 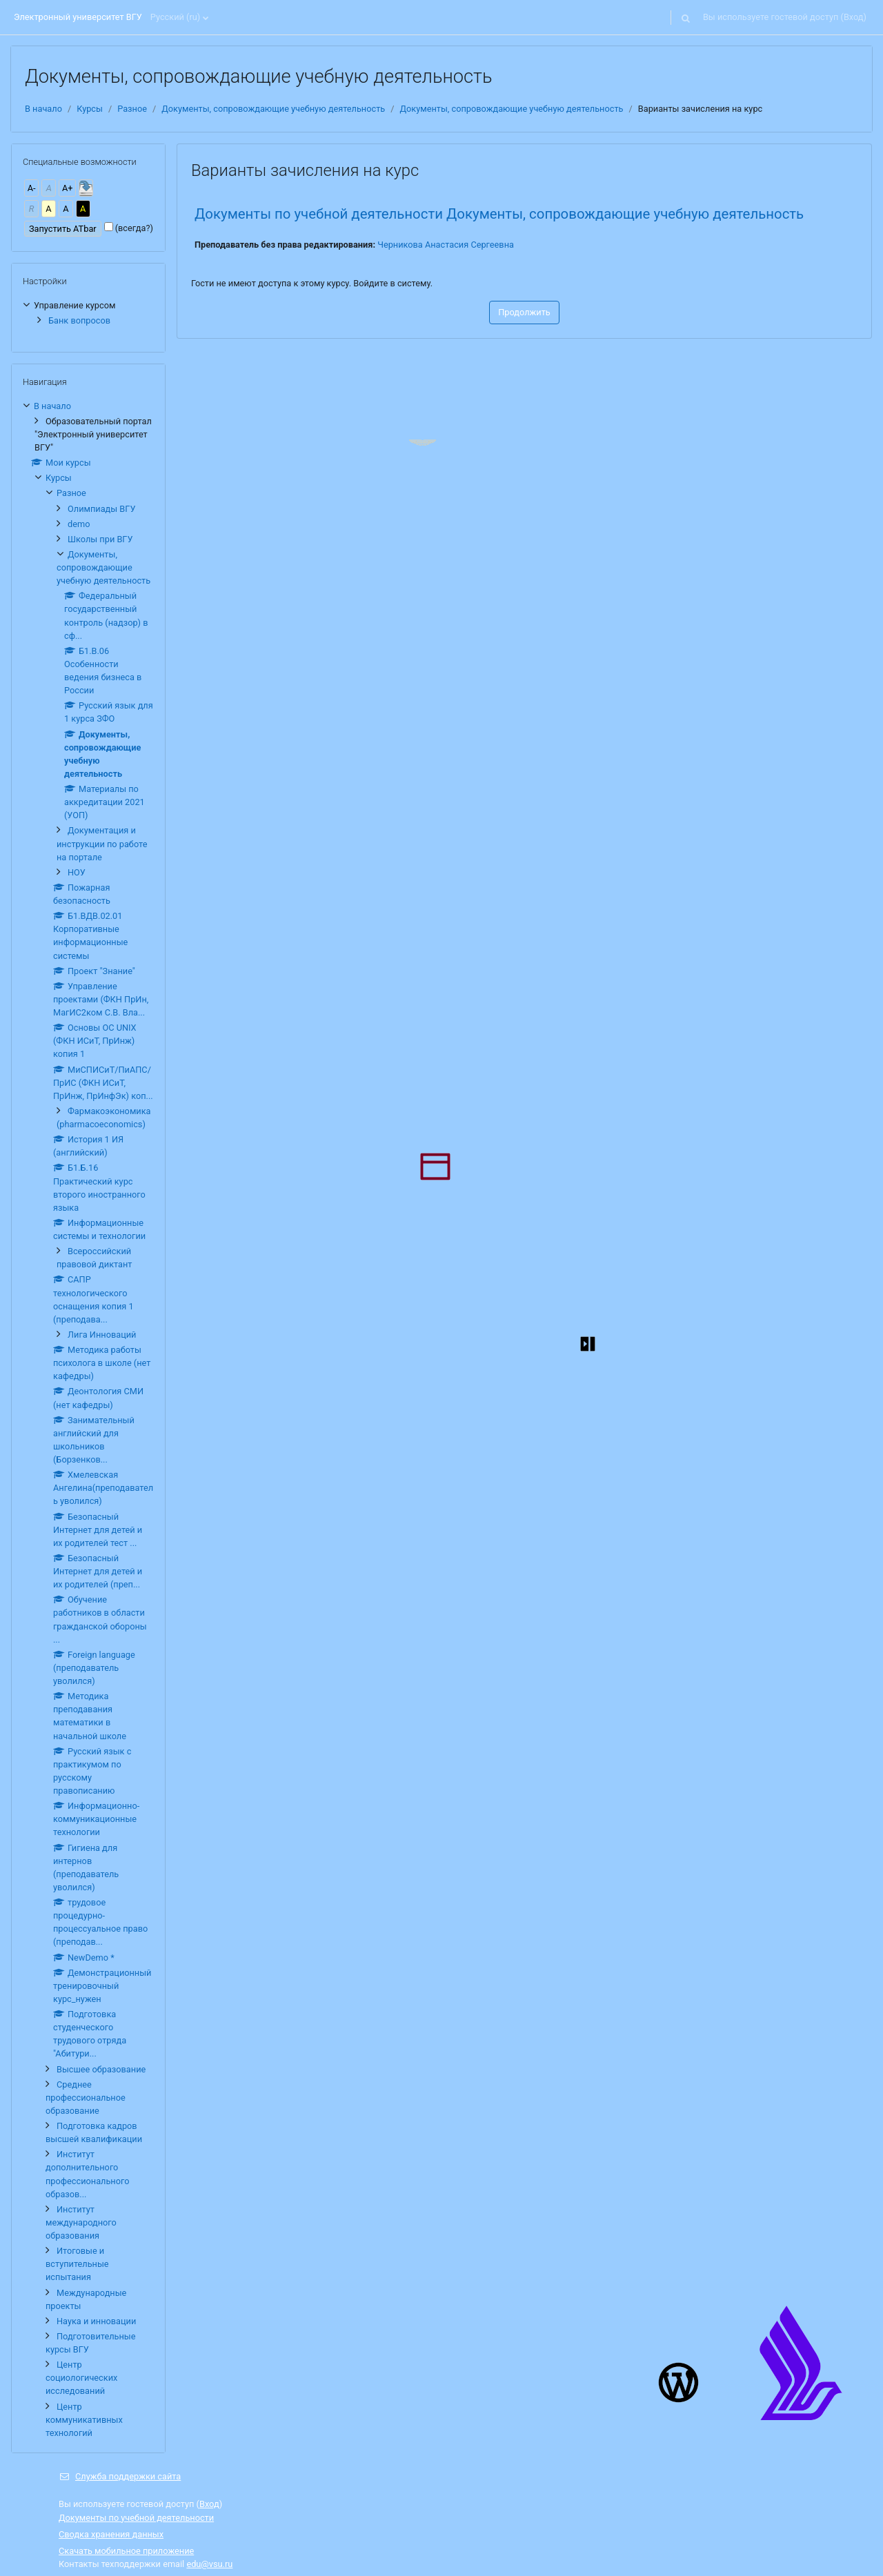 I want to click on Singapore Airlines app or website, so click(x=801, y=2363).